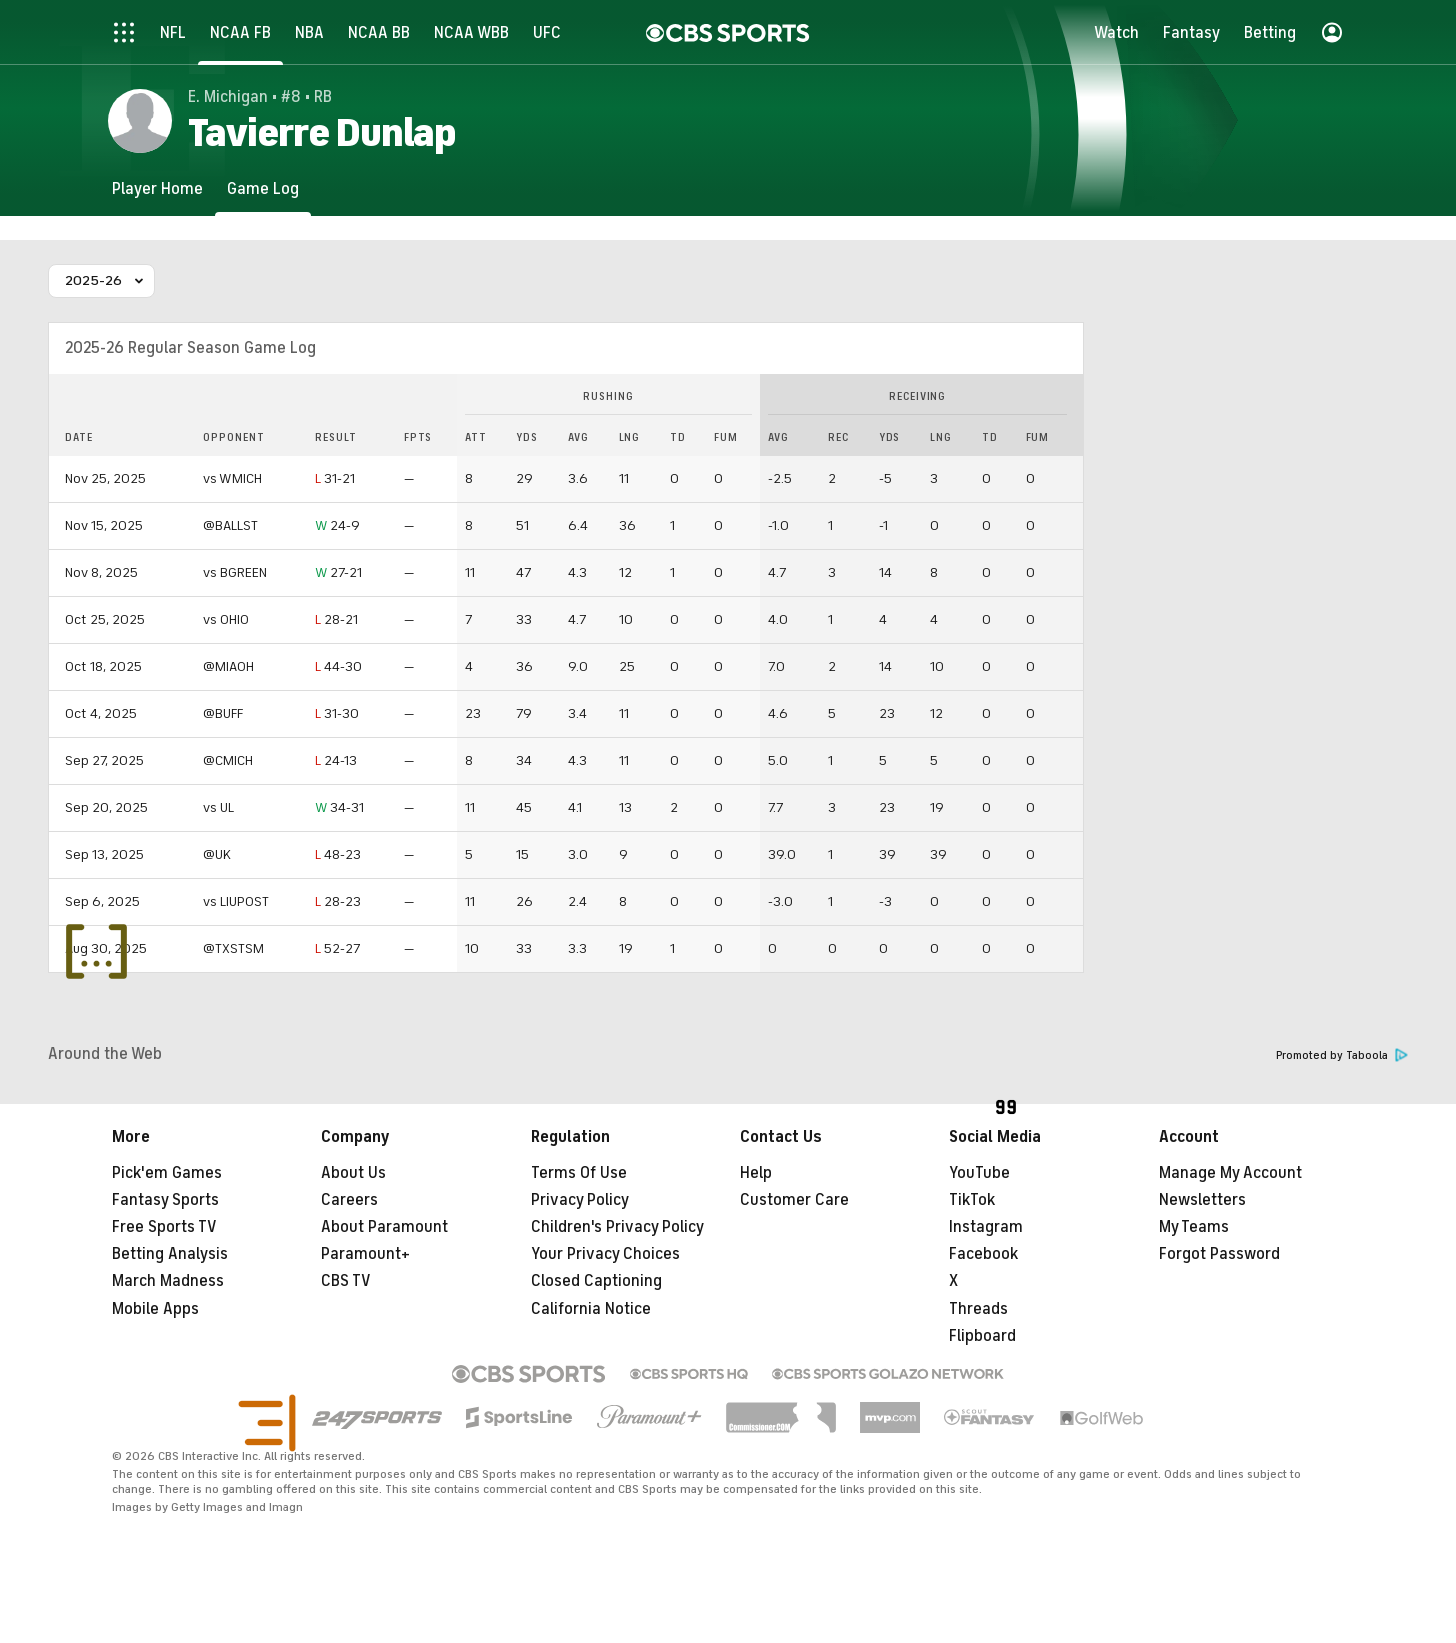 The height and width of the screenshot is (1643, 1456). What do you see at coordinates (1006, 1107) in the screenshot?
I see `indicates 99 or more unread notifications` at bounding box center [1006, 1107].